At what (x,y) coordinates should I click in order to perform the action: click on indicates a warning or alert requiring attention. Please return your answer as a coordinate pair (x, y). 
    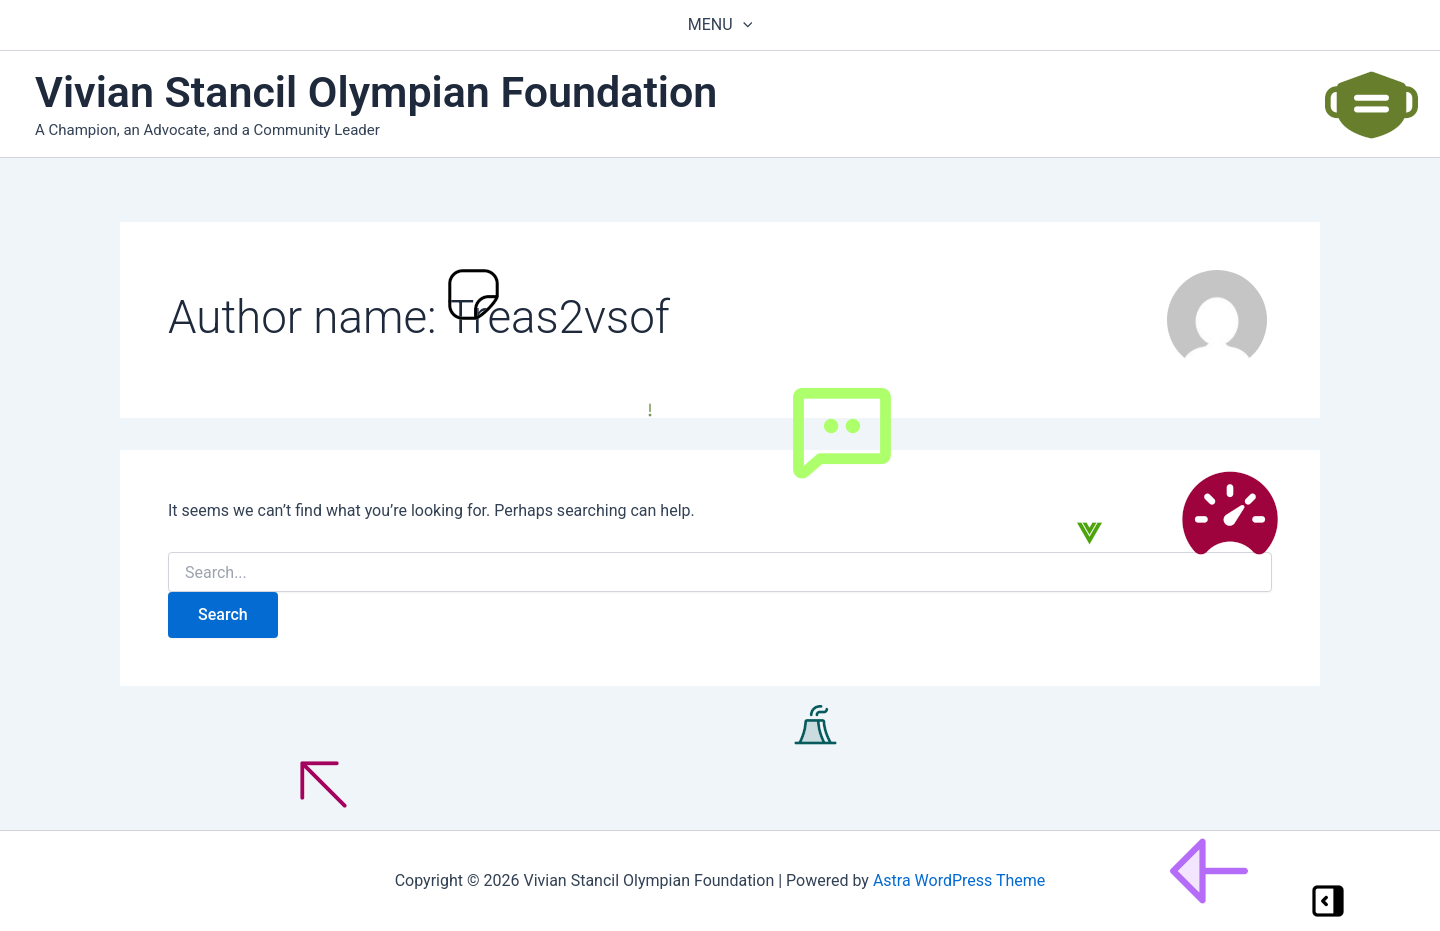
    Looking at the image, I should click on (650, 410).